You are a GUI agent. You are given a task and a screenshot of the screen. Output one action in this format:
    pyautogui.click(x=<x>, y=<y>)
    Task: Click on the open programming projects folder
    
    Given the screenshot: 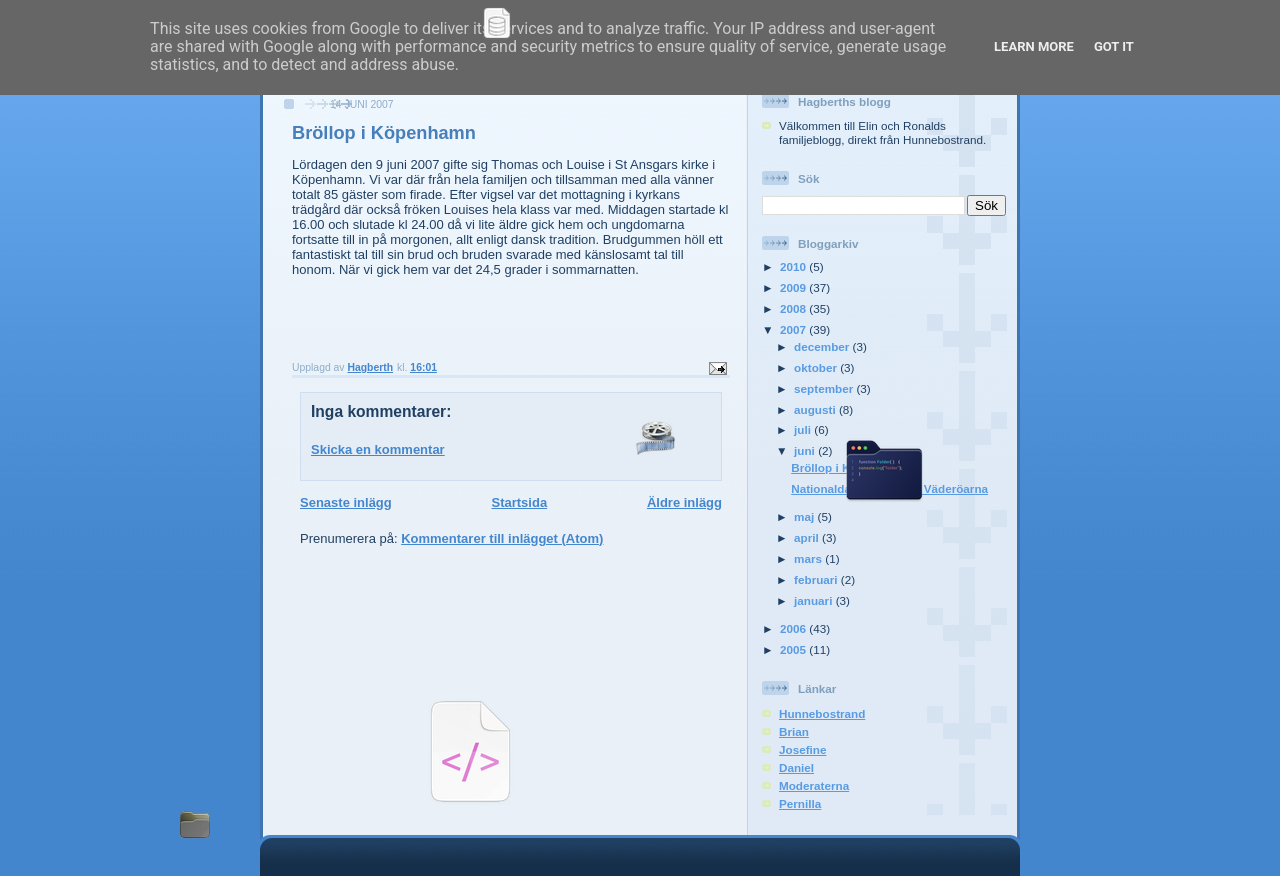 What is the action you would take?
    pyautogui.click(x=884, y=472)
    